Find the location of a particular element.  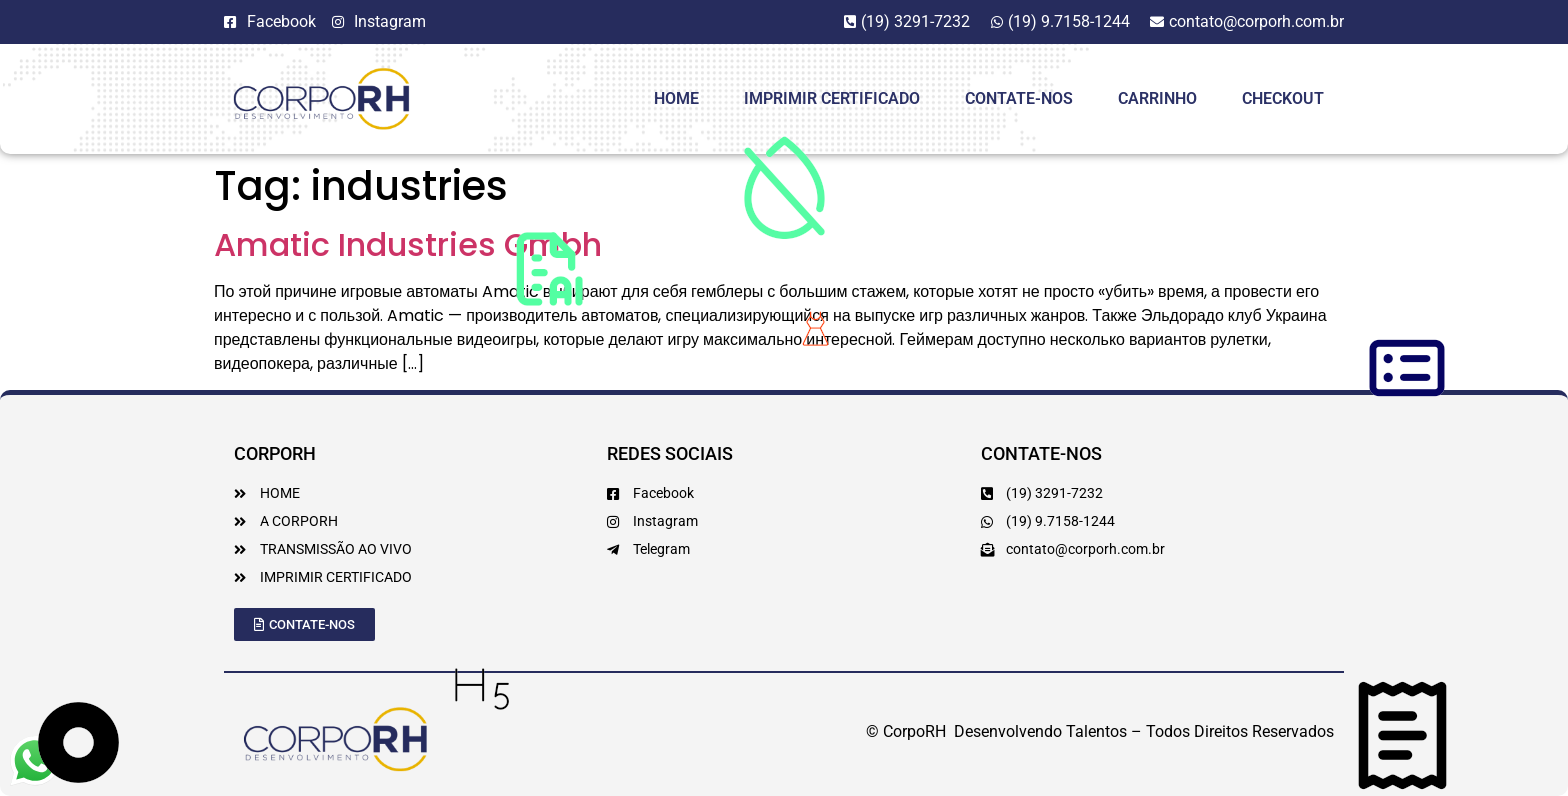

indicates a selected radio button option is located at coordinates (78, 742).